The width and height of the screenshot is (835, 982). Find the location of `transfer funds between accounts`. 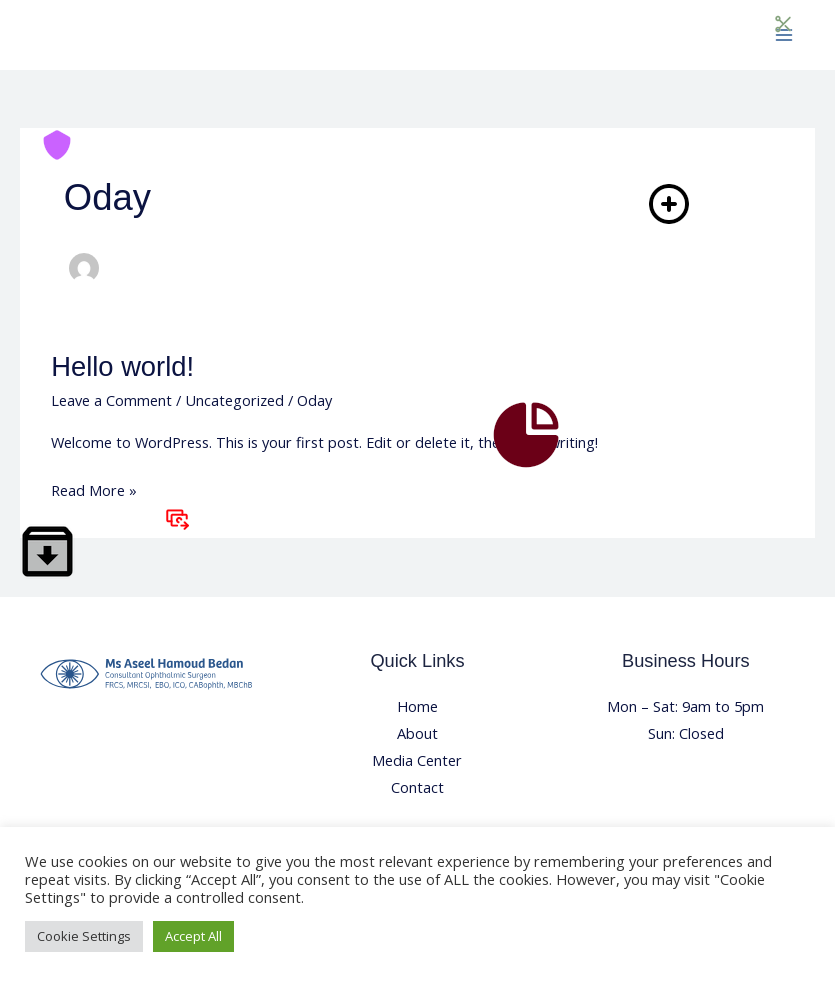

transfer funds between accounts is located at coordinates (177, 518).